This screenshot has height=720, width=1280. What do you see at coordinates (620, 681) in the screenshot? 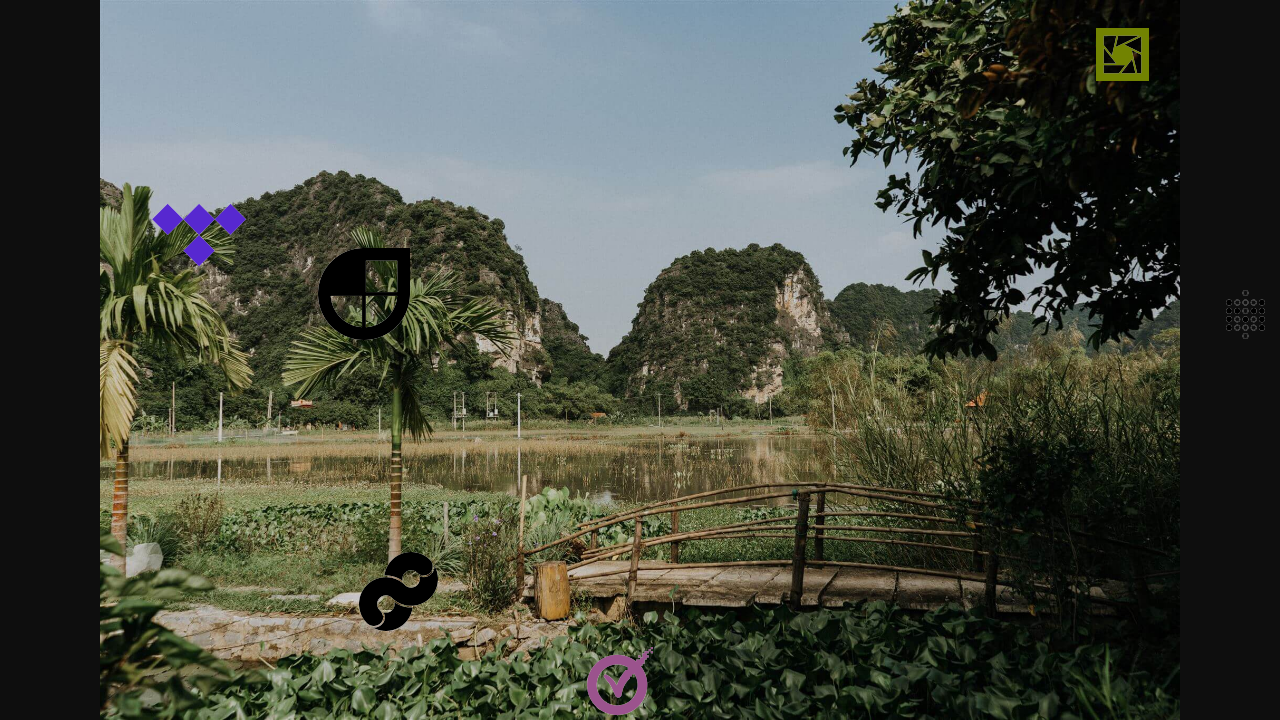
I see `symantec security software logo` at bounding box center [620, 681].